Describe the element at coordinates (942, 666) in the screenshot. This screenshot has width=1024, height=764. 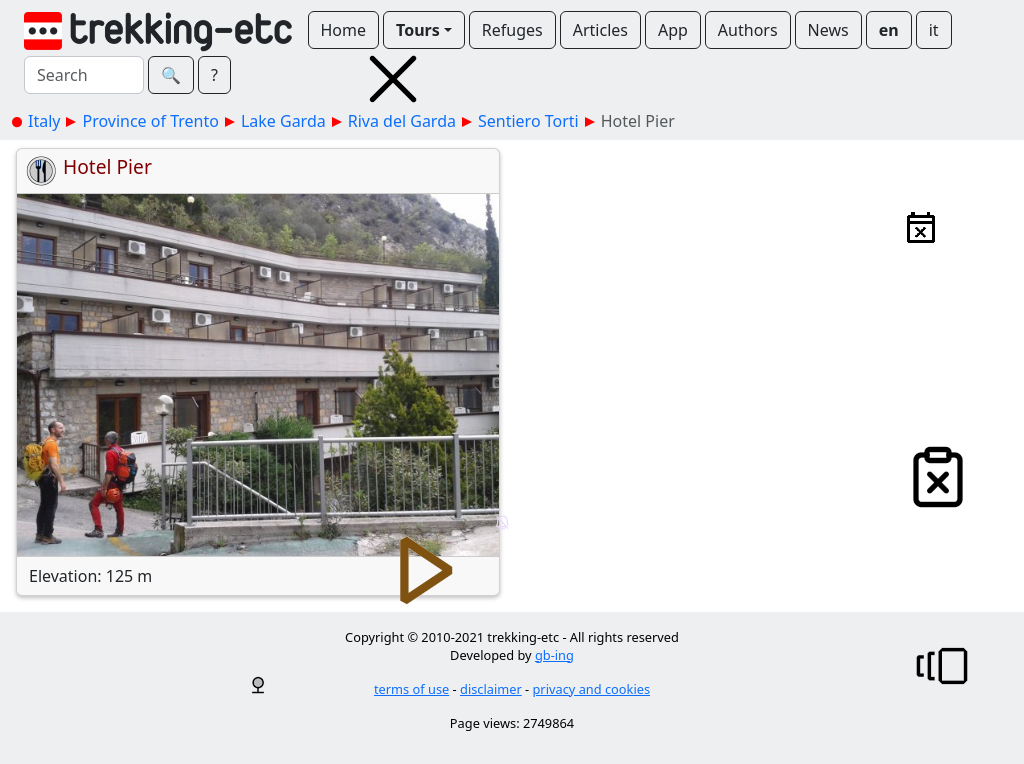
I see `view version history` at that location.